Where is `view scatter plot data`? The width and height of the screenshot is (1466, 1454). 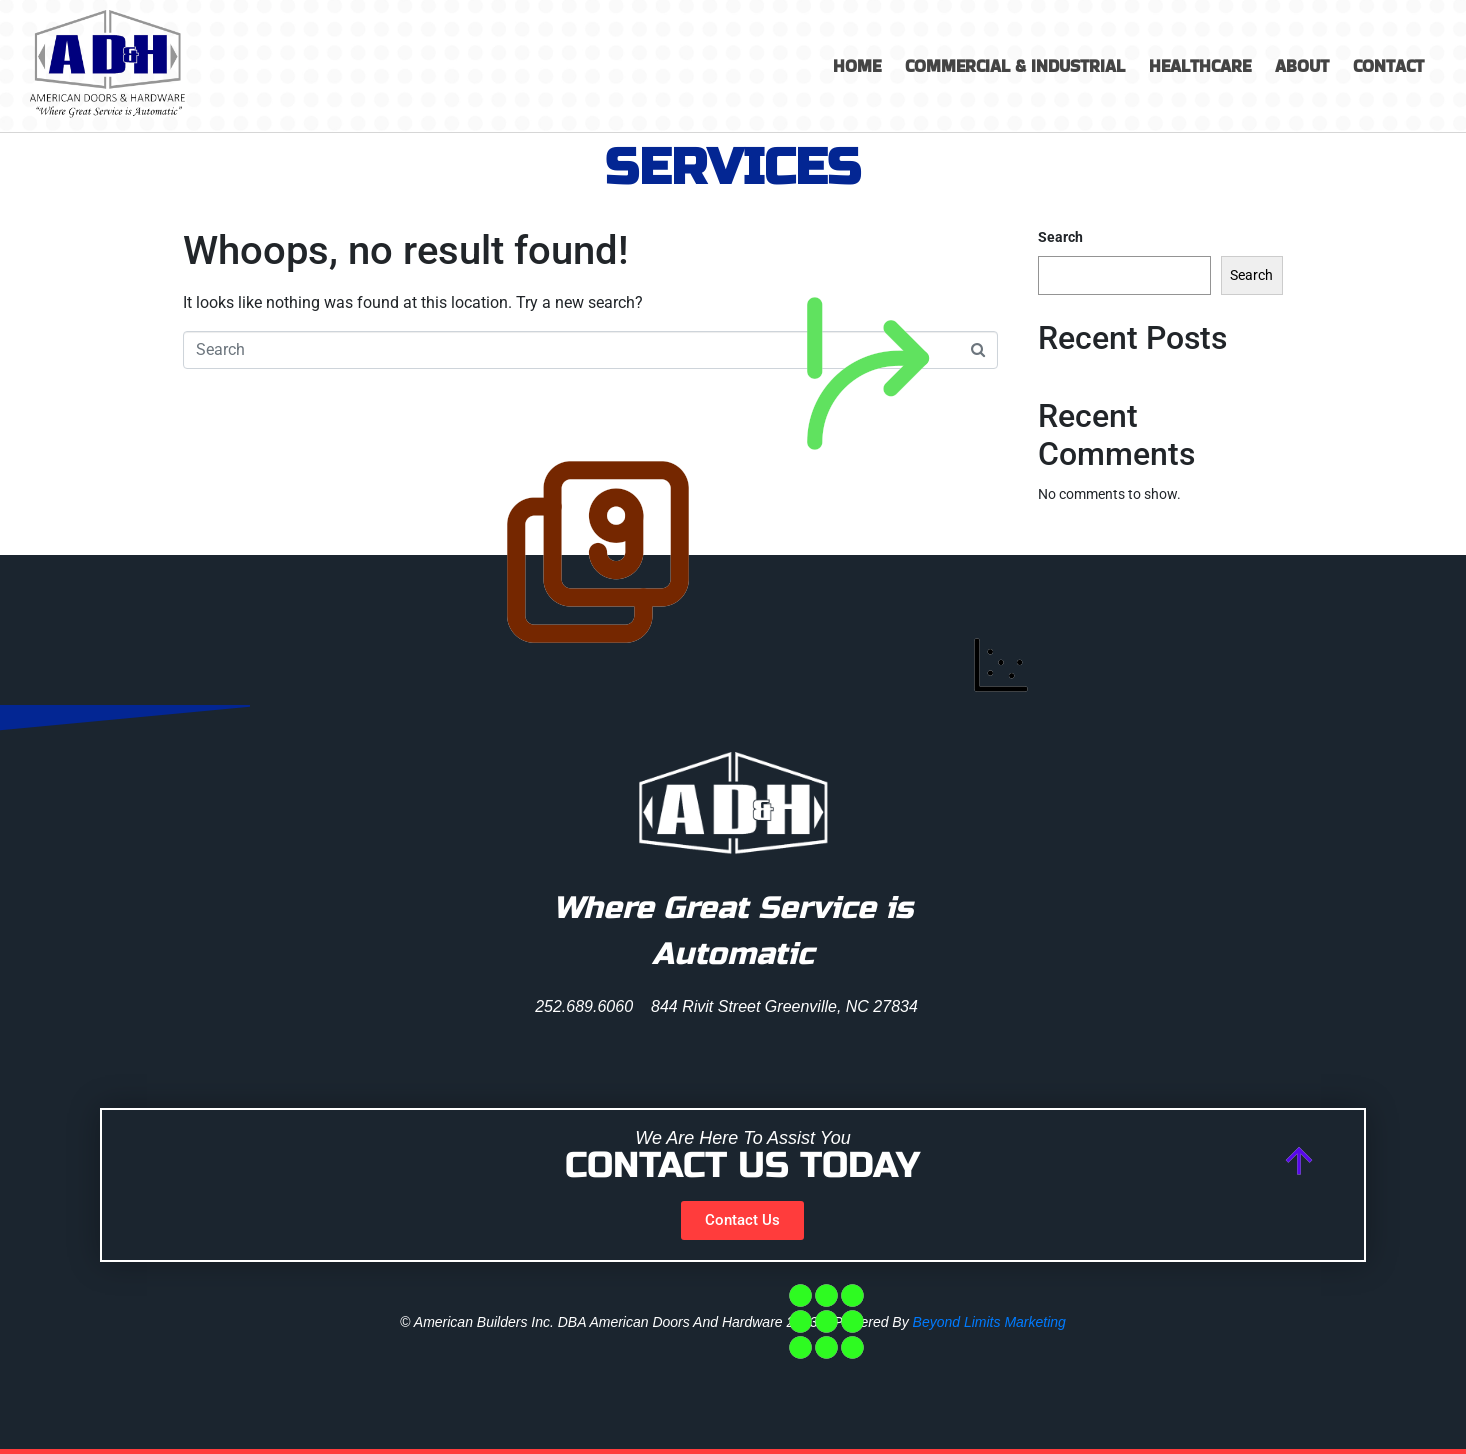 view scatter plot data is located at coordinates (1001, 665).